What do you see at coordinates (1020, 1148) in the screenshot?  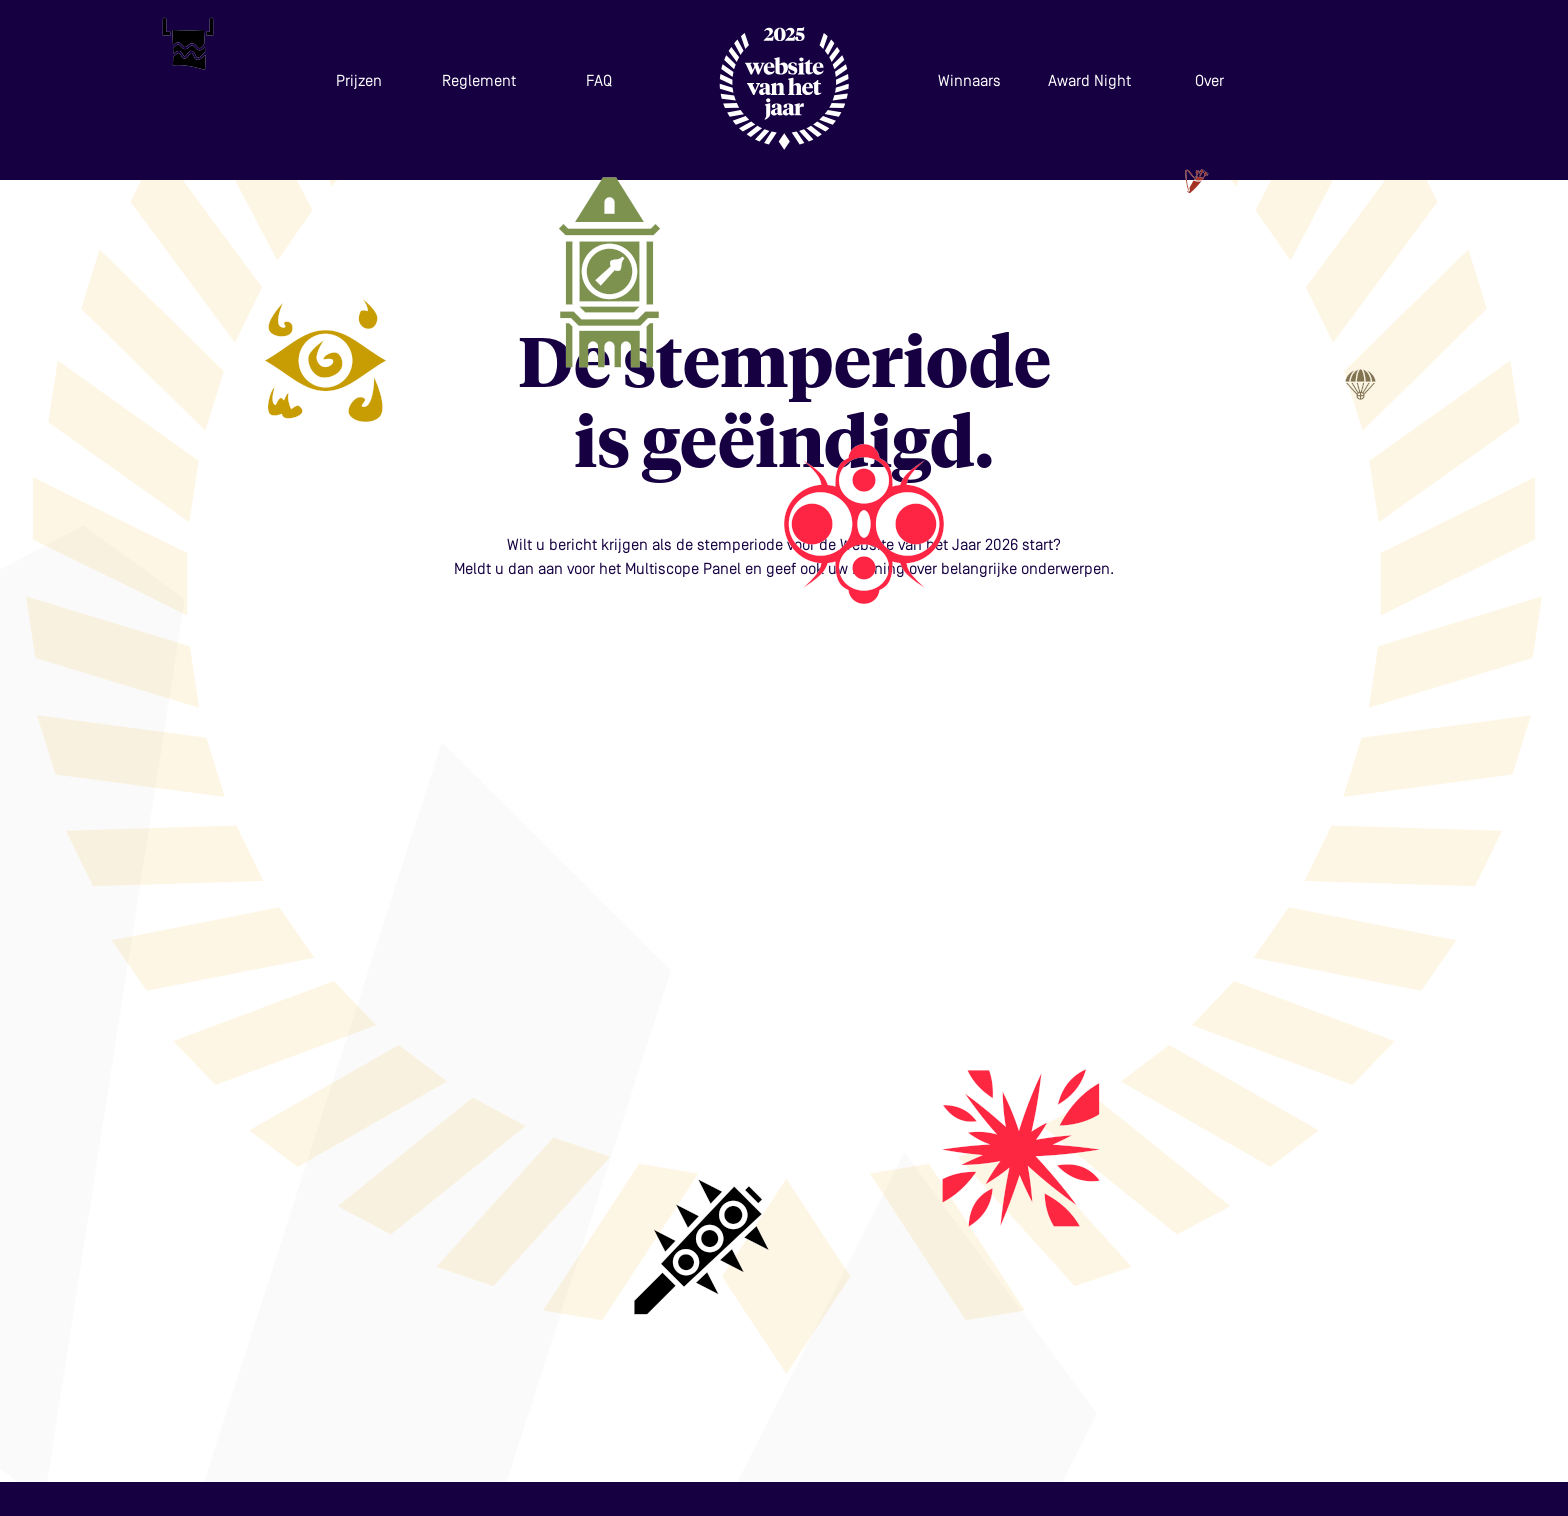 I see `indicates an explosion or blast effect in gameplay` at bounding box center [1020, 1148].